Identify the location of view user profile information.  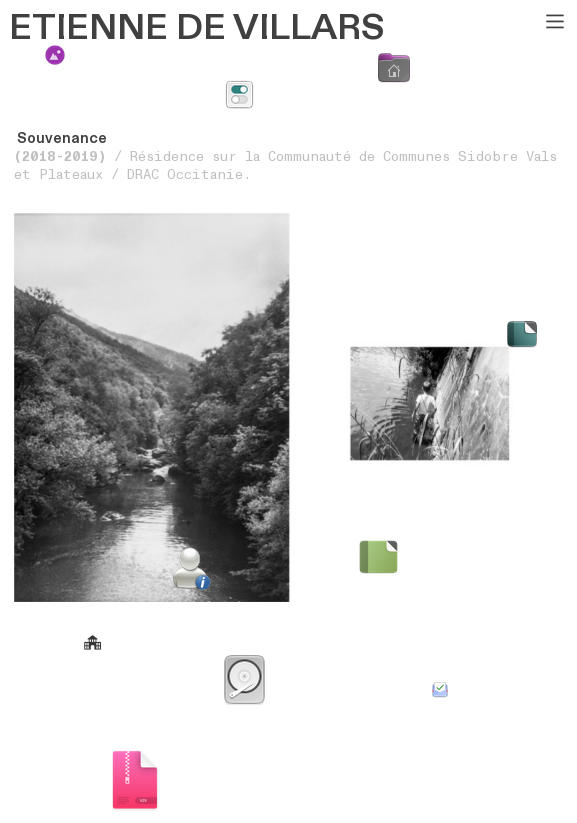
(190, 569).